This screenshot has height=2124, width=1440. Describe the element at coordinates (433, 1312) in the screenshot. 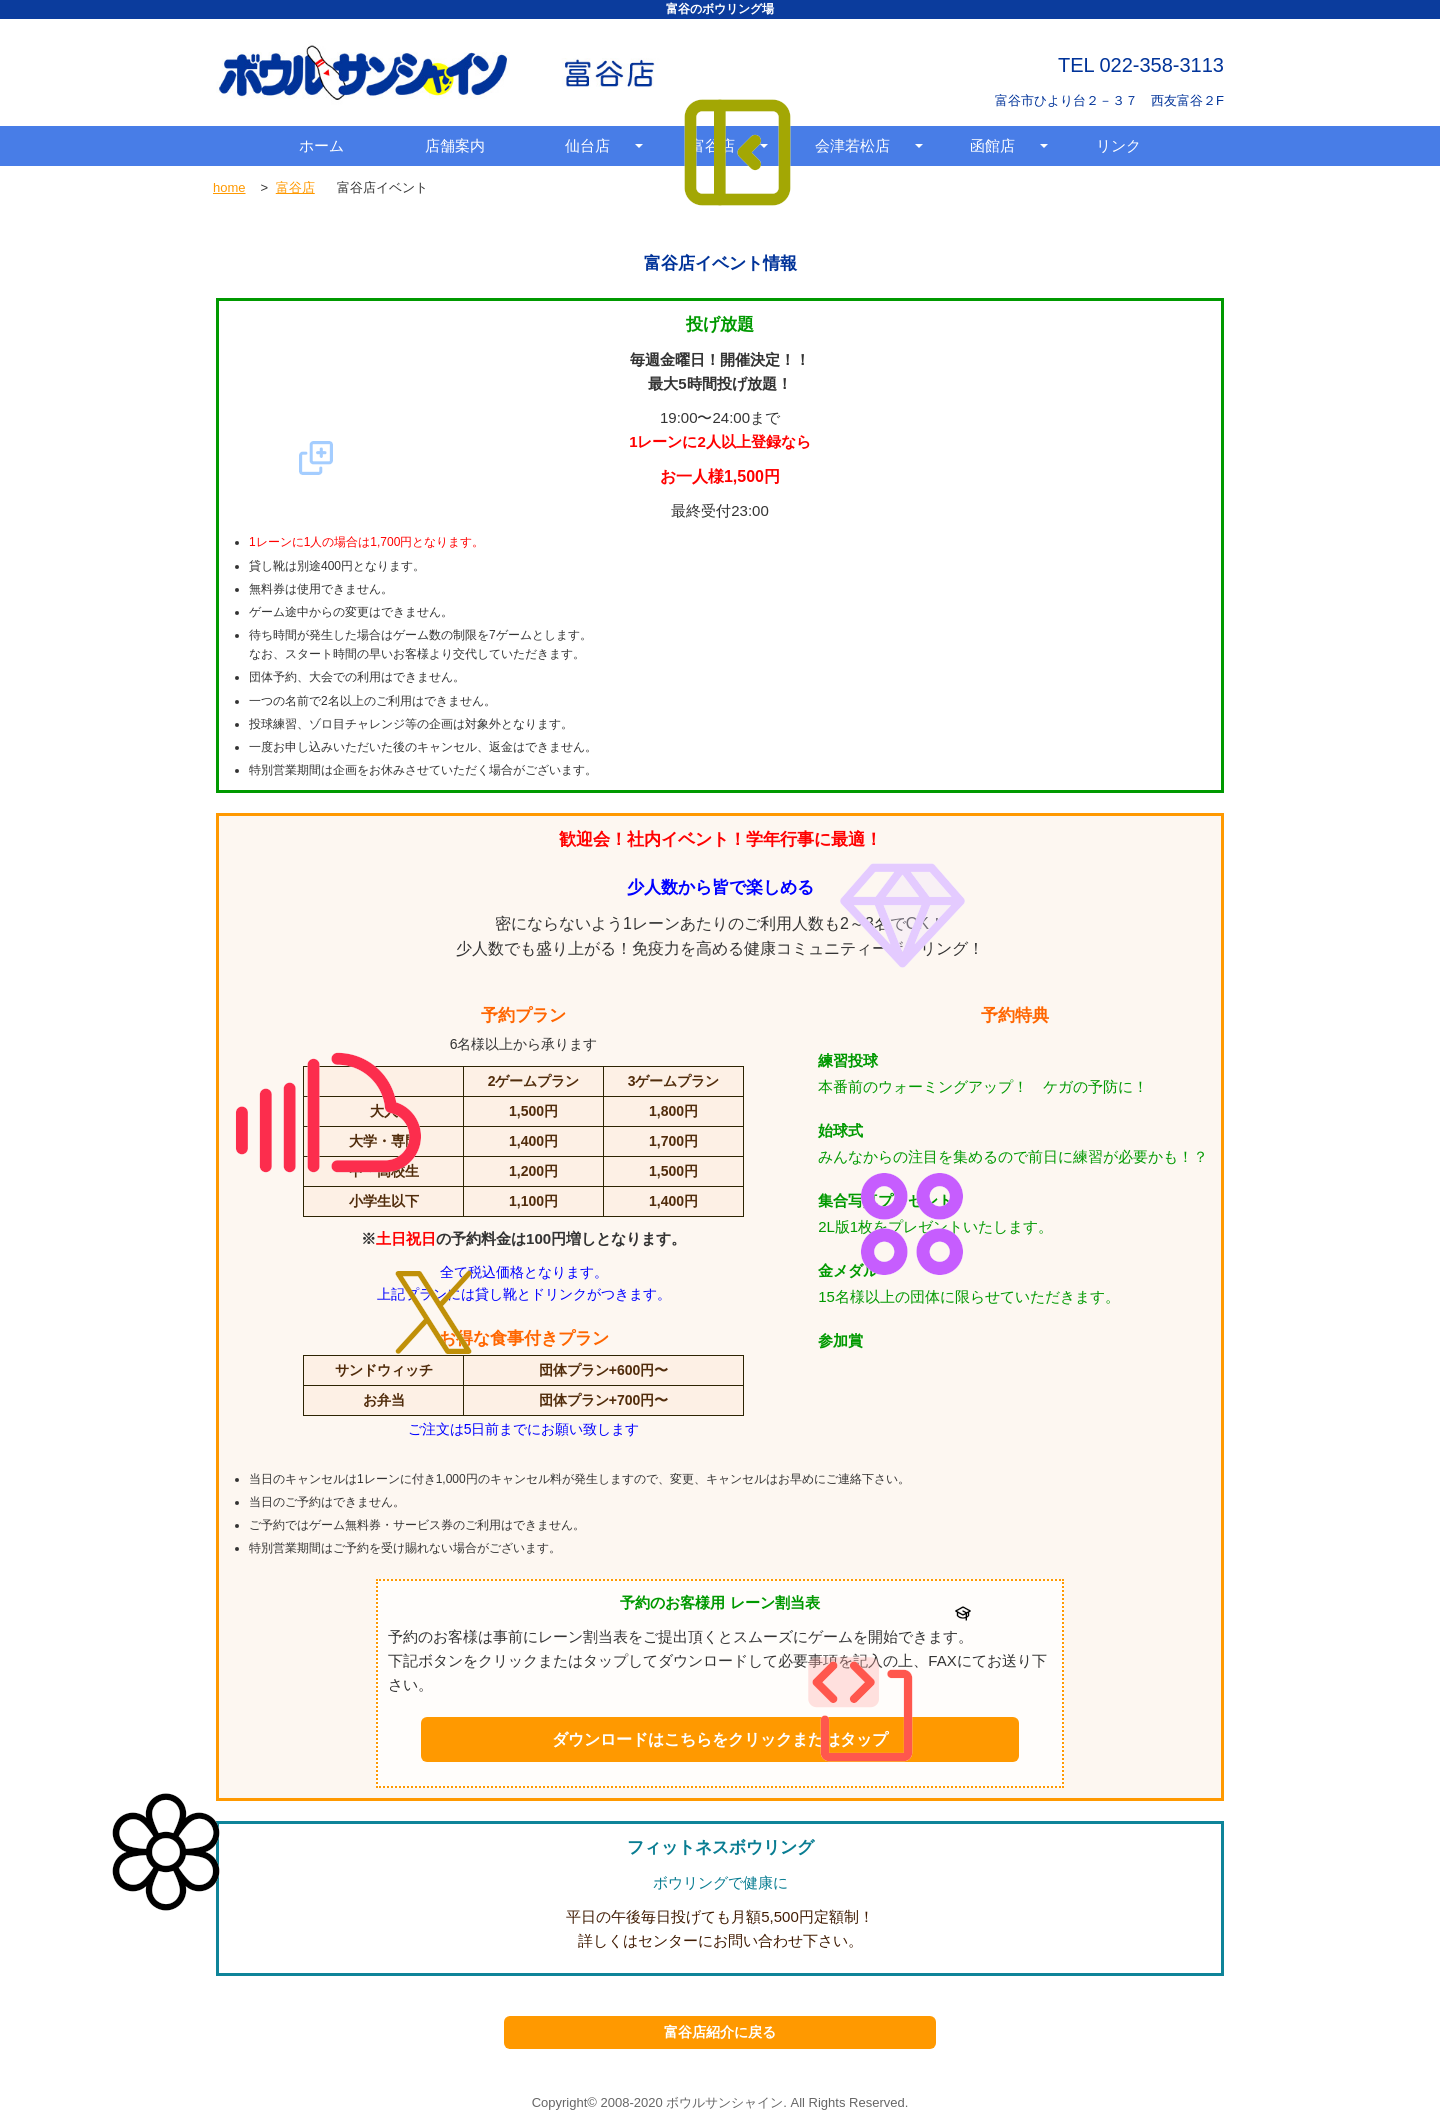

I see `open the X (formerly Twitter) app` at that location.